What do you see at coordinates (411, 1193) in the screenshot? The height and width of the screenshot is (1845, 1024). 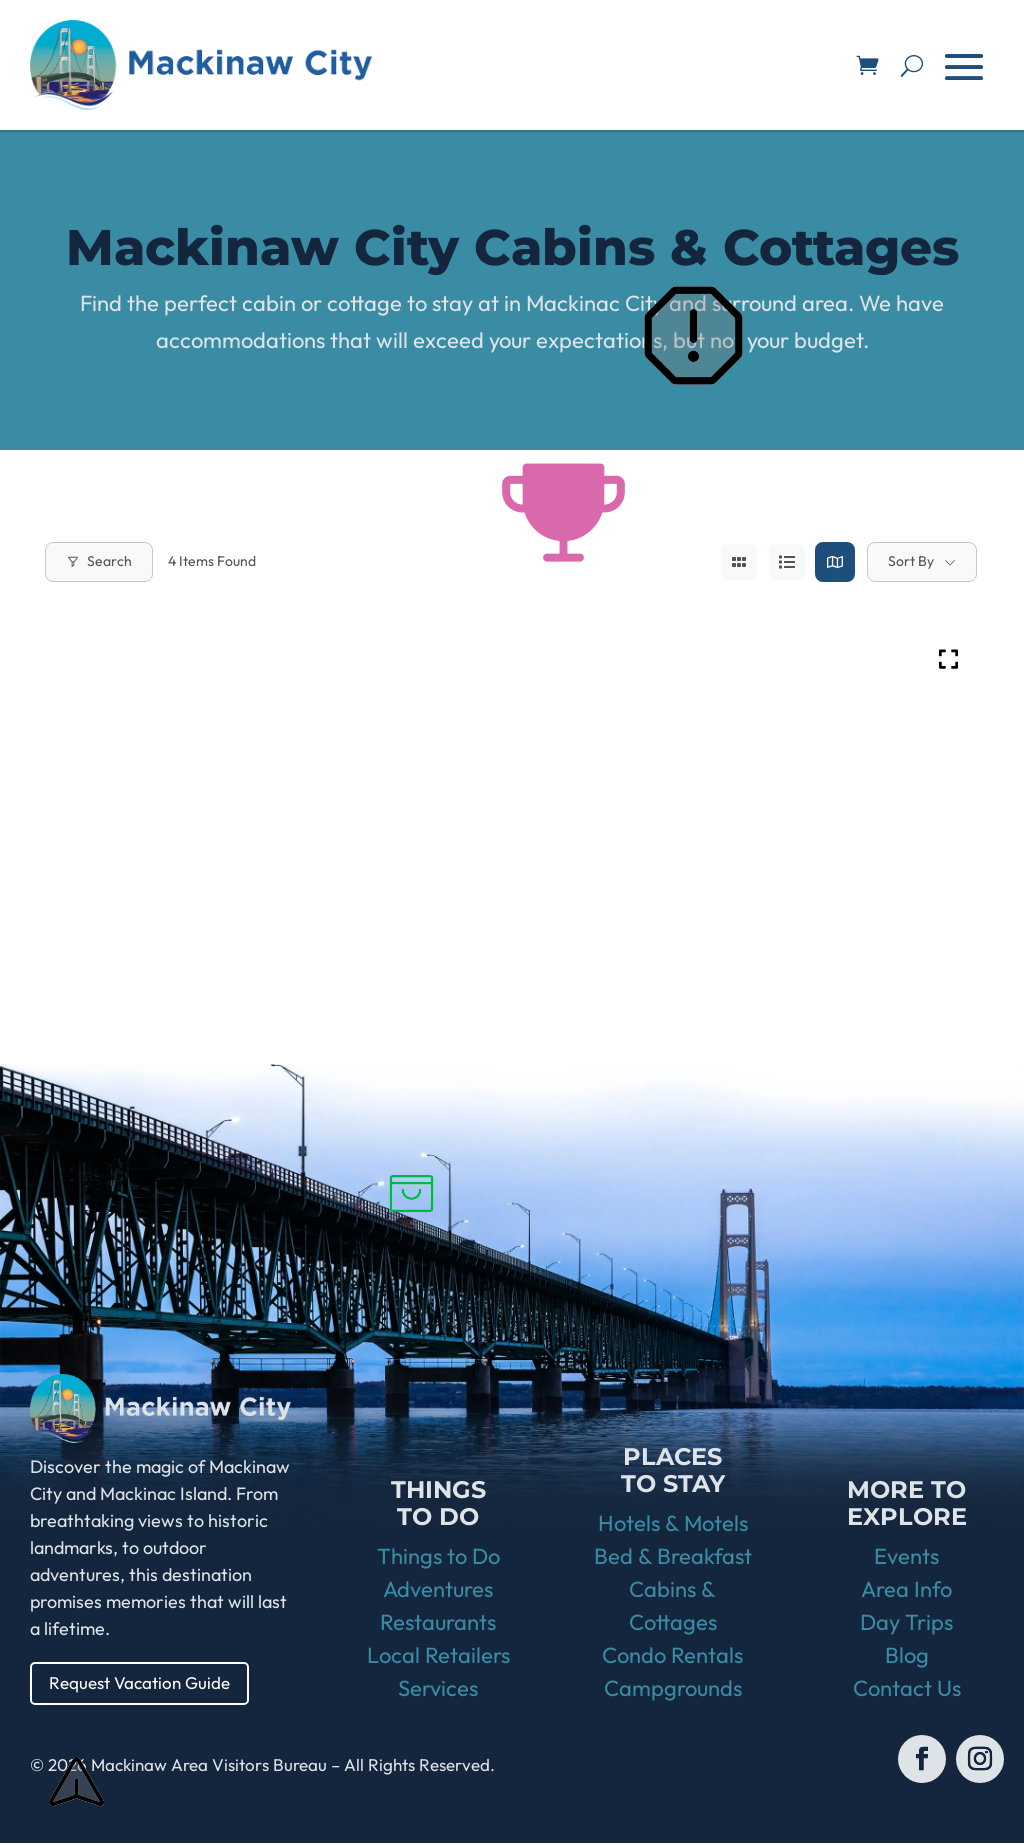 I see `view your shopping bag` at bounding box center [411, 1193].